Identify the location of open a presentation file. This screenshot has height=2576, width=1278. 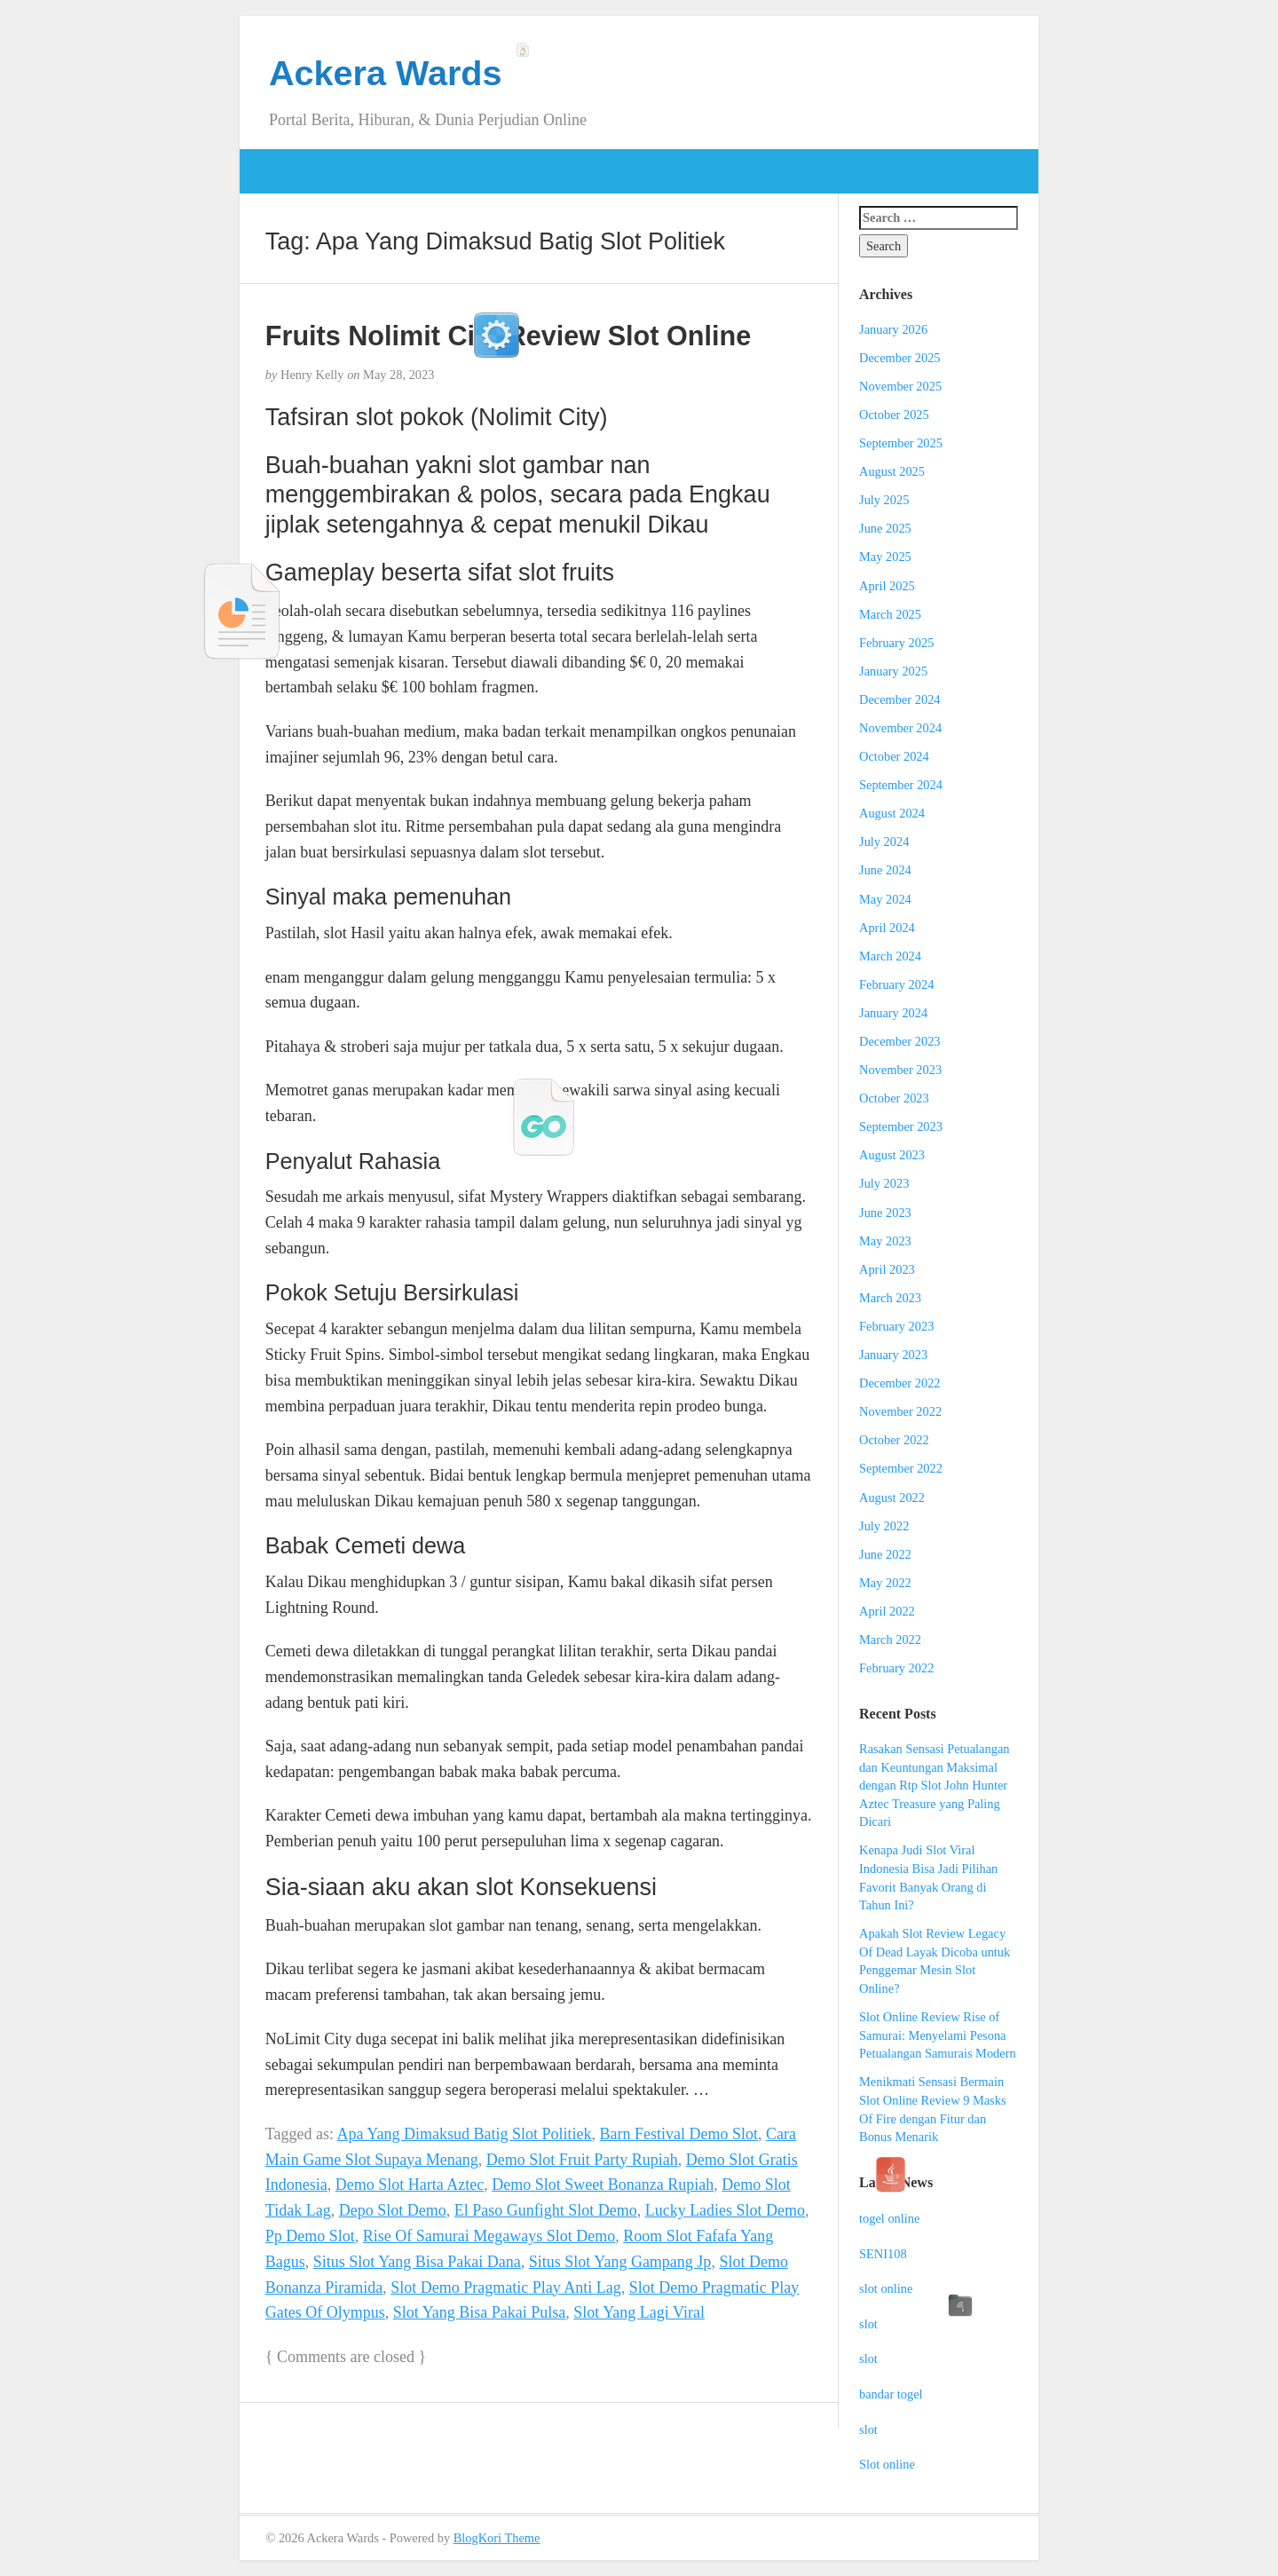
(241, 611).